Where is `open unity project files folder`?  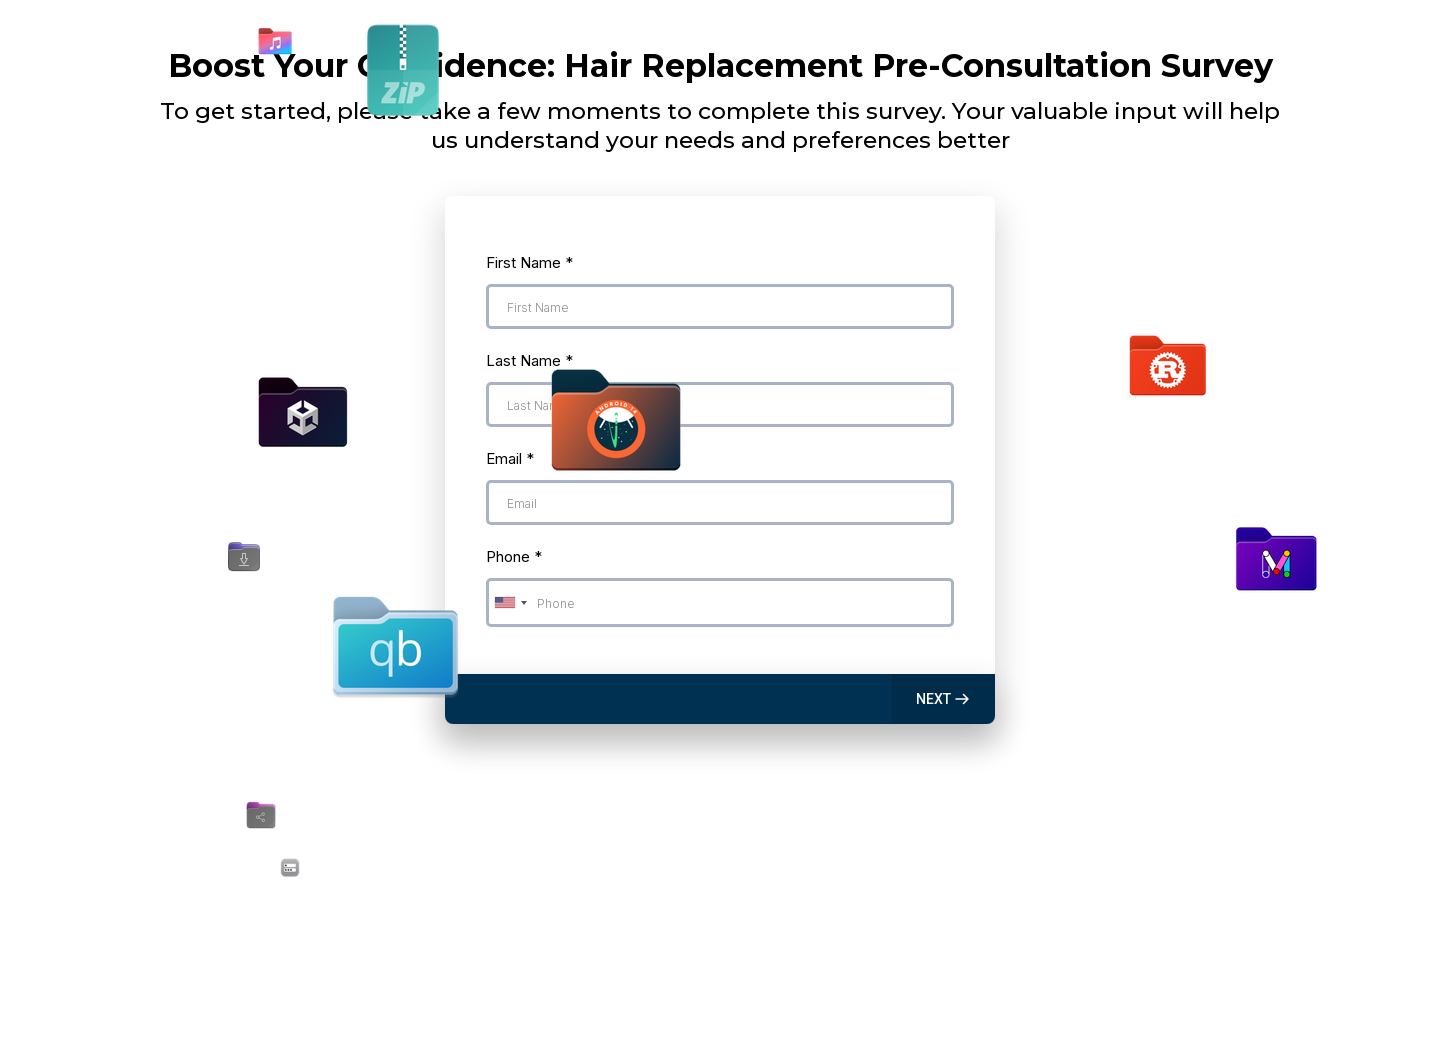 open unity project files folder is located at coordinates (302, 414).